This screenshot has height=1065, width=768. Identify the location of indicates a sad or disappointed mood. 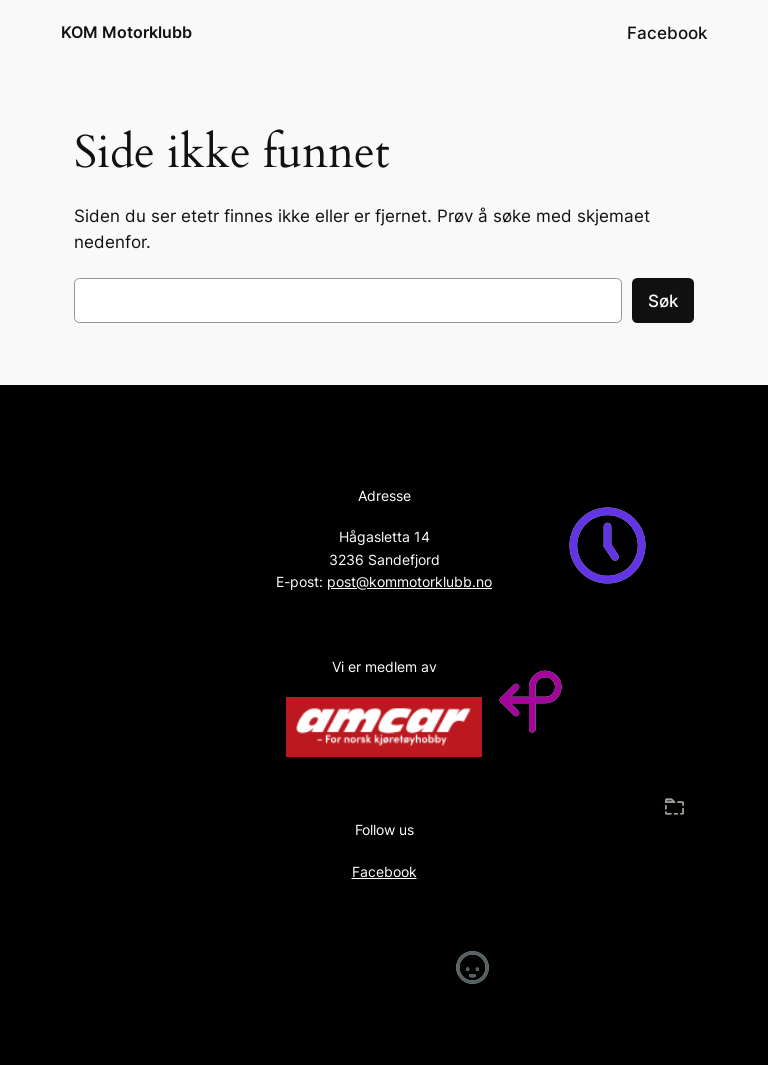
(472, 967).